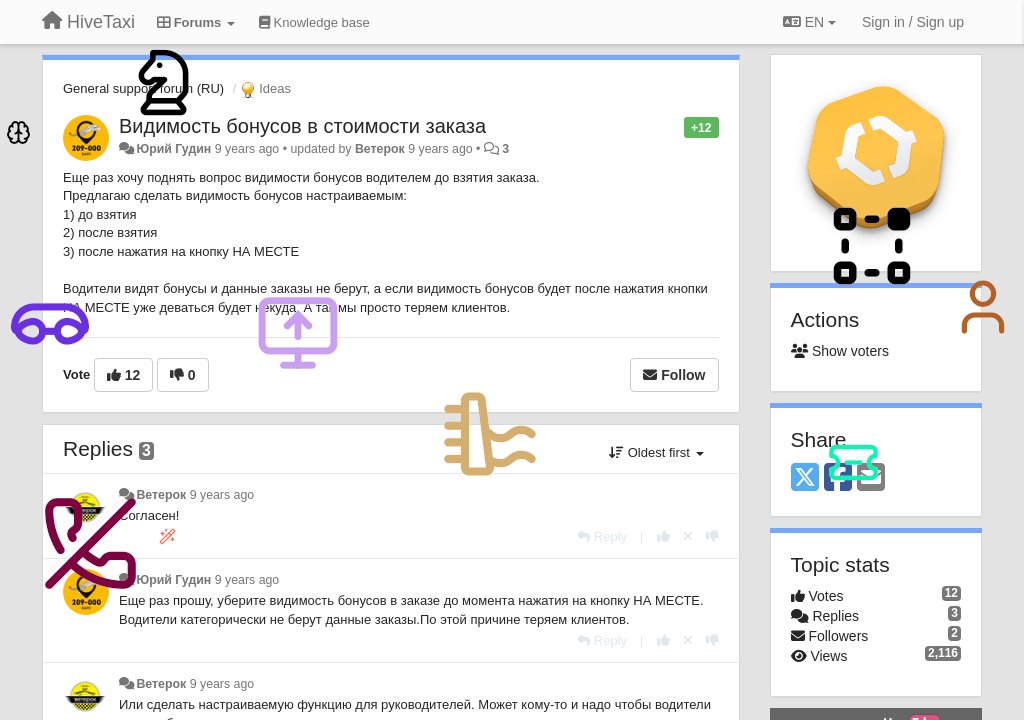  Describe the element at coordinates (167, 536) in the screenshot. I see `apply magic or auto-enhance effects` at that location.